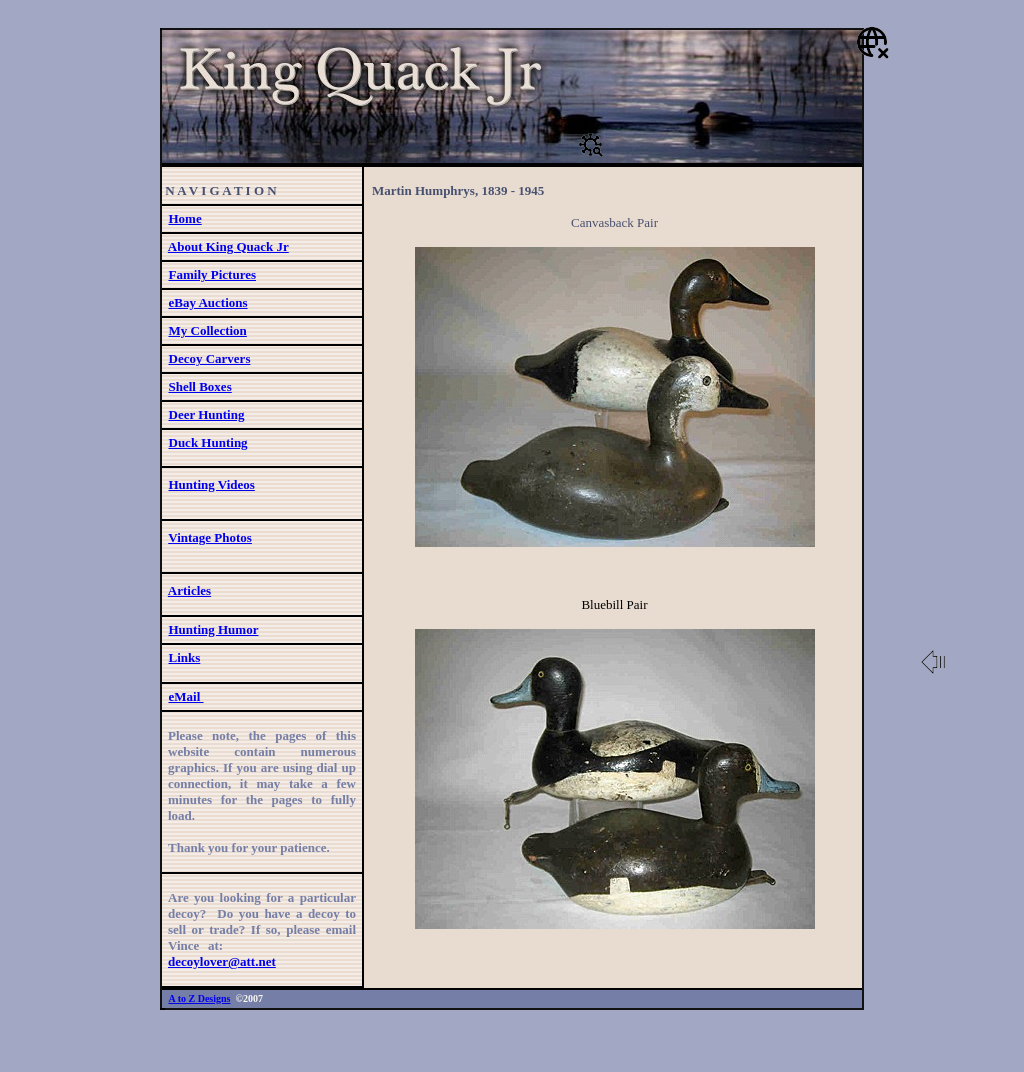  What do you see at coordinates (590, 144) in the screenshot?
I see `search for virus or malware threats` at bounding box center [590, 144].